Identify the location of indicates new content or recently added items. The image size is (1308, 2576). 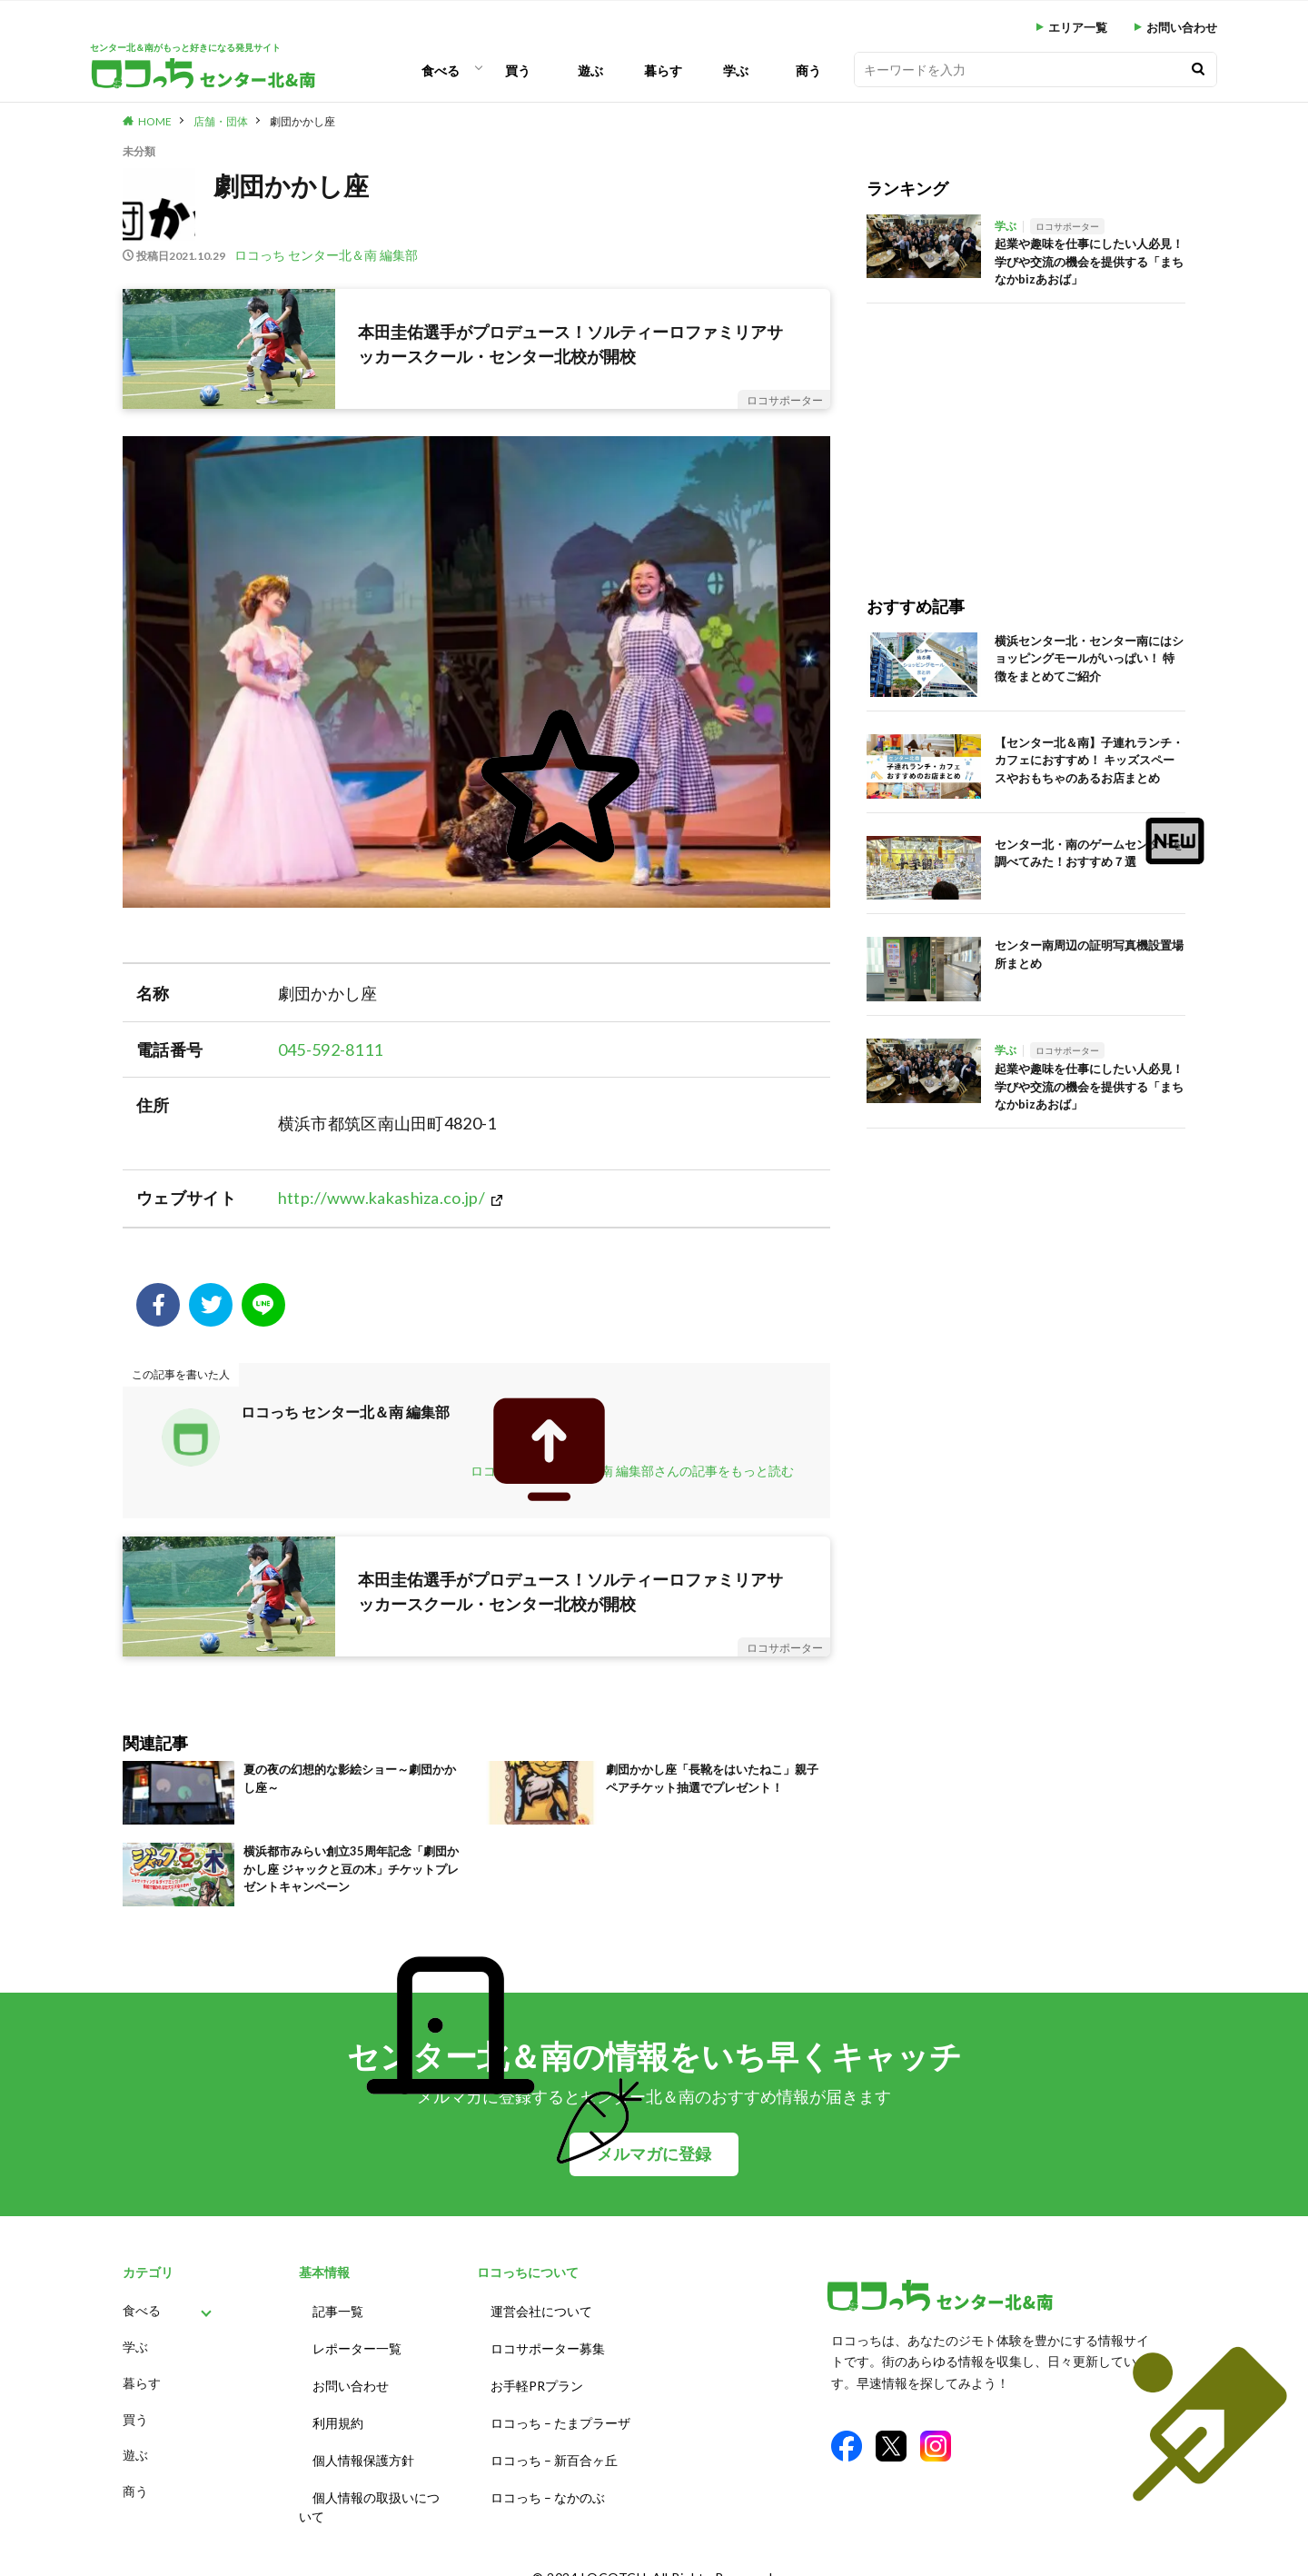
(1174, 840).